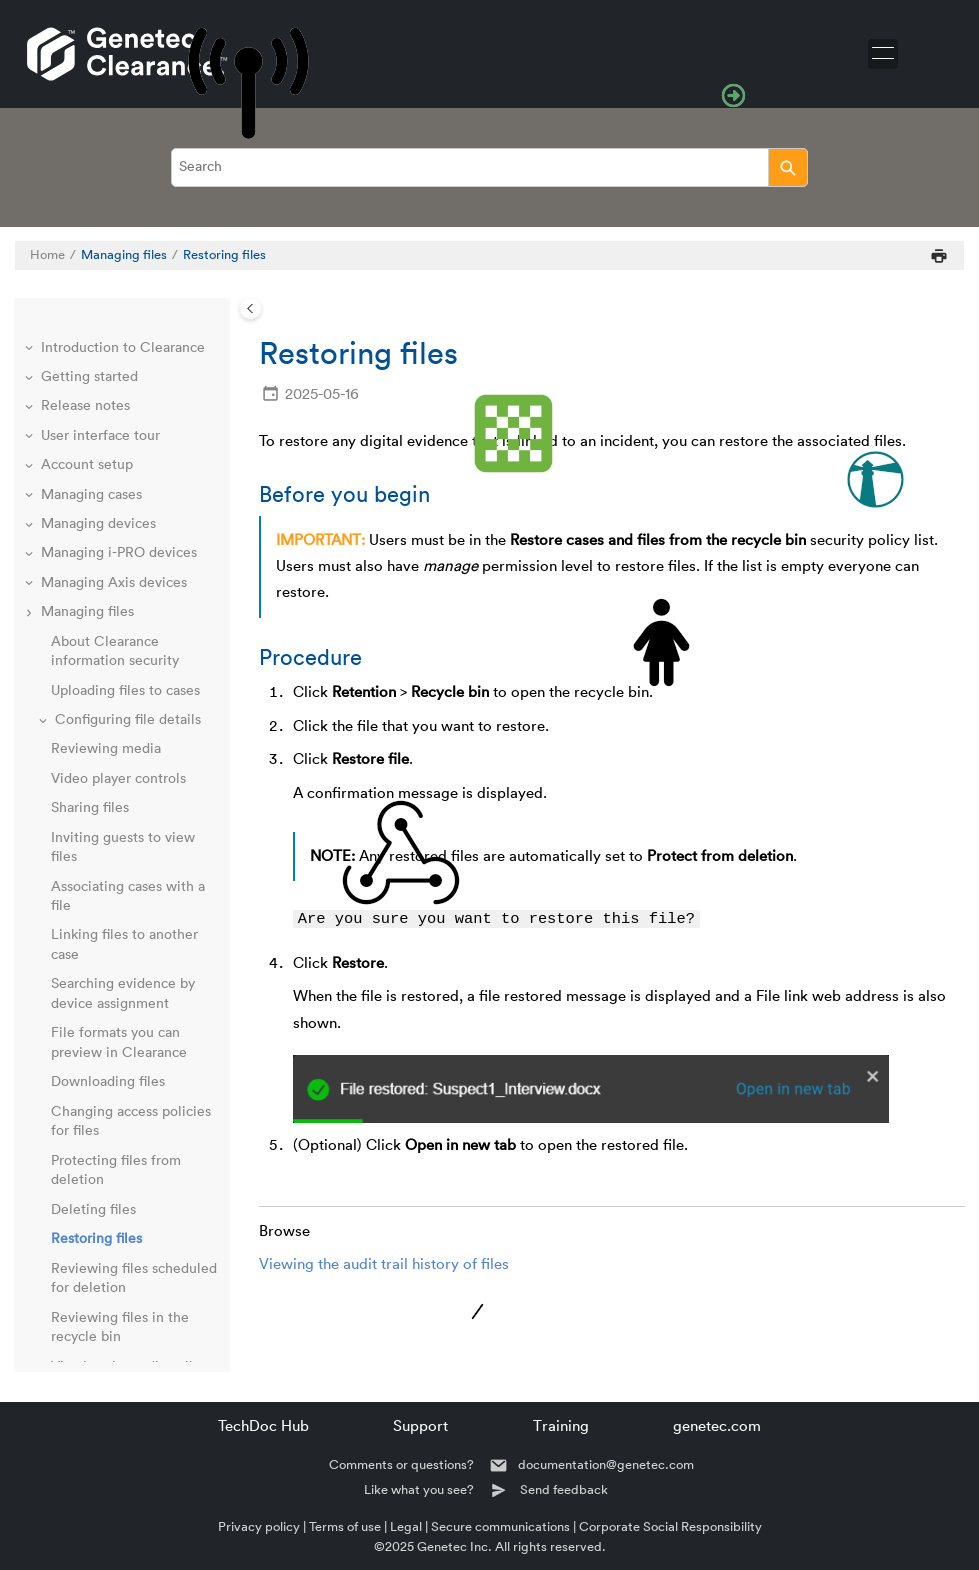 This screenshot has height=1570, width=979. What do you see at coordinates (661, 642) in the screenshot?
I see `indicates female or women's restroom` at bounding box center [661, 642].